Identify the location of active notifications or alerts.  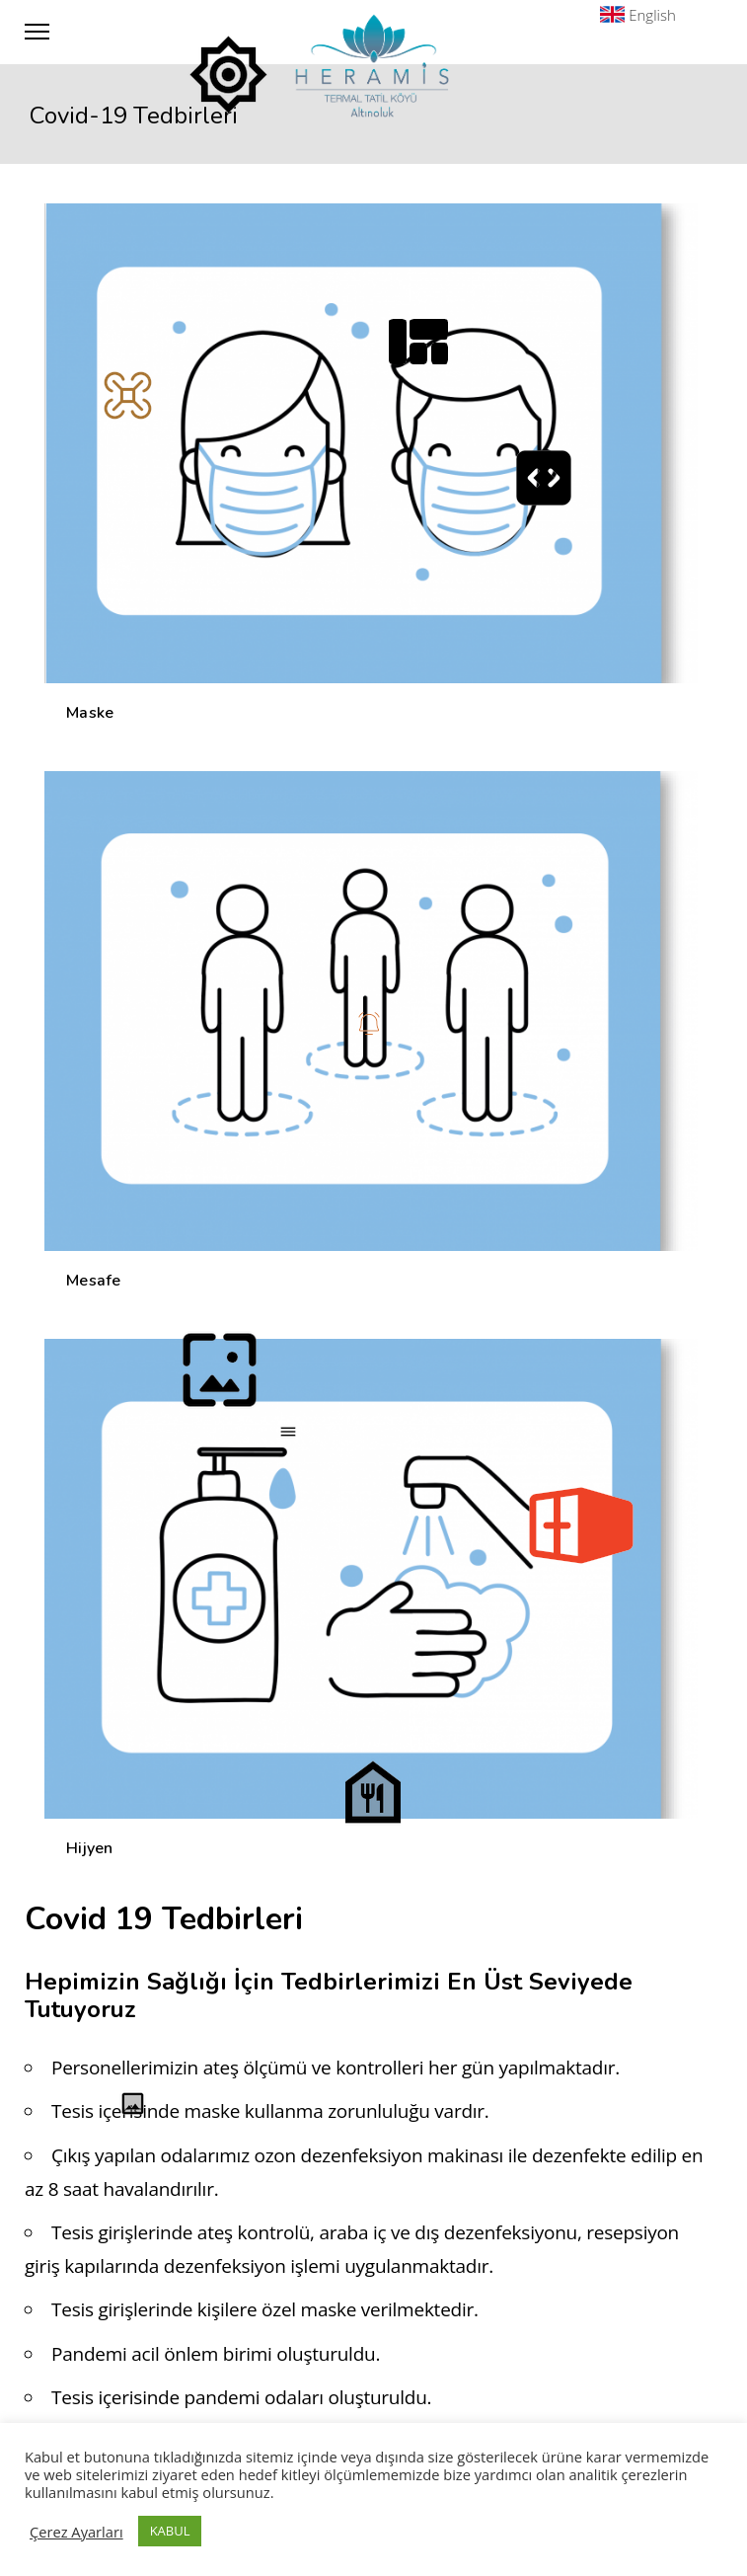
(369, 1024).